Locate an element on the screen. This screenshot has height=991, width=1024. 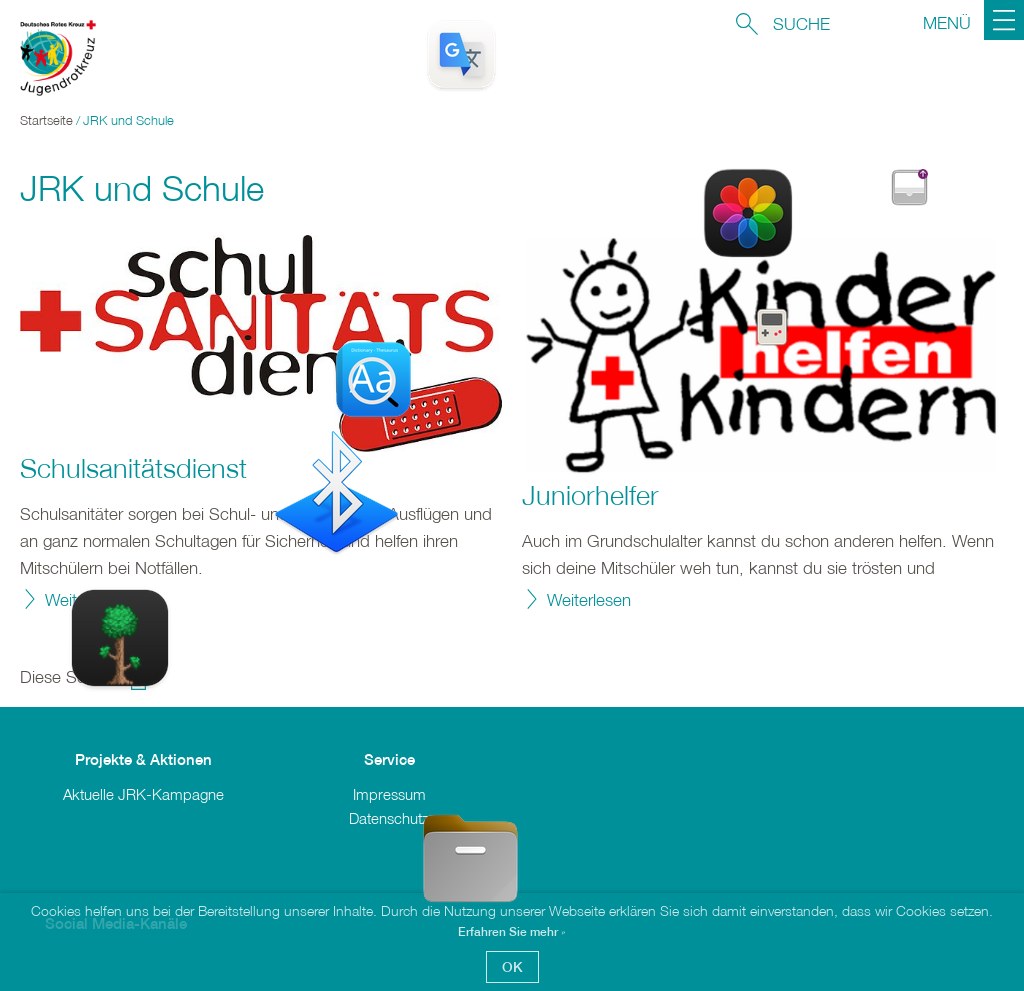
open google translate app is located at coordinates (461, 54).